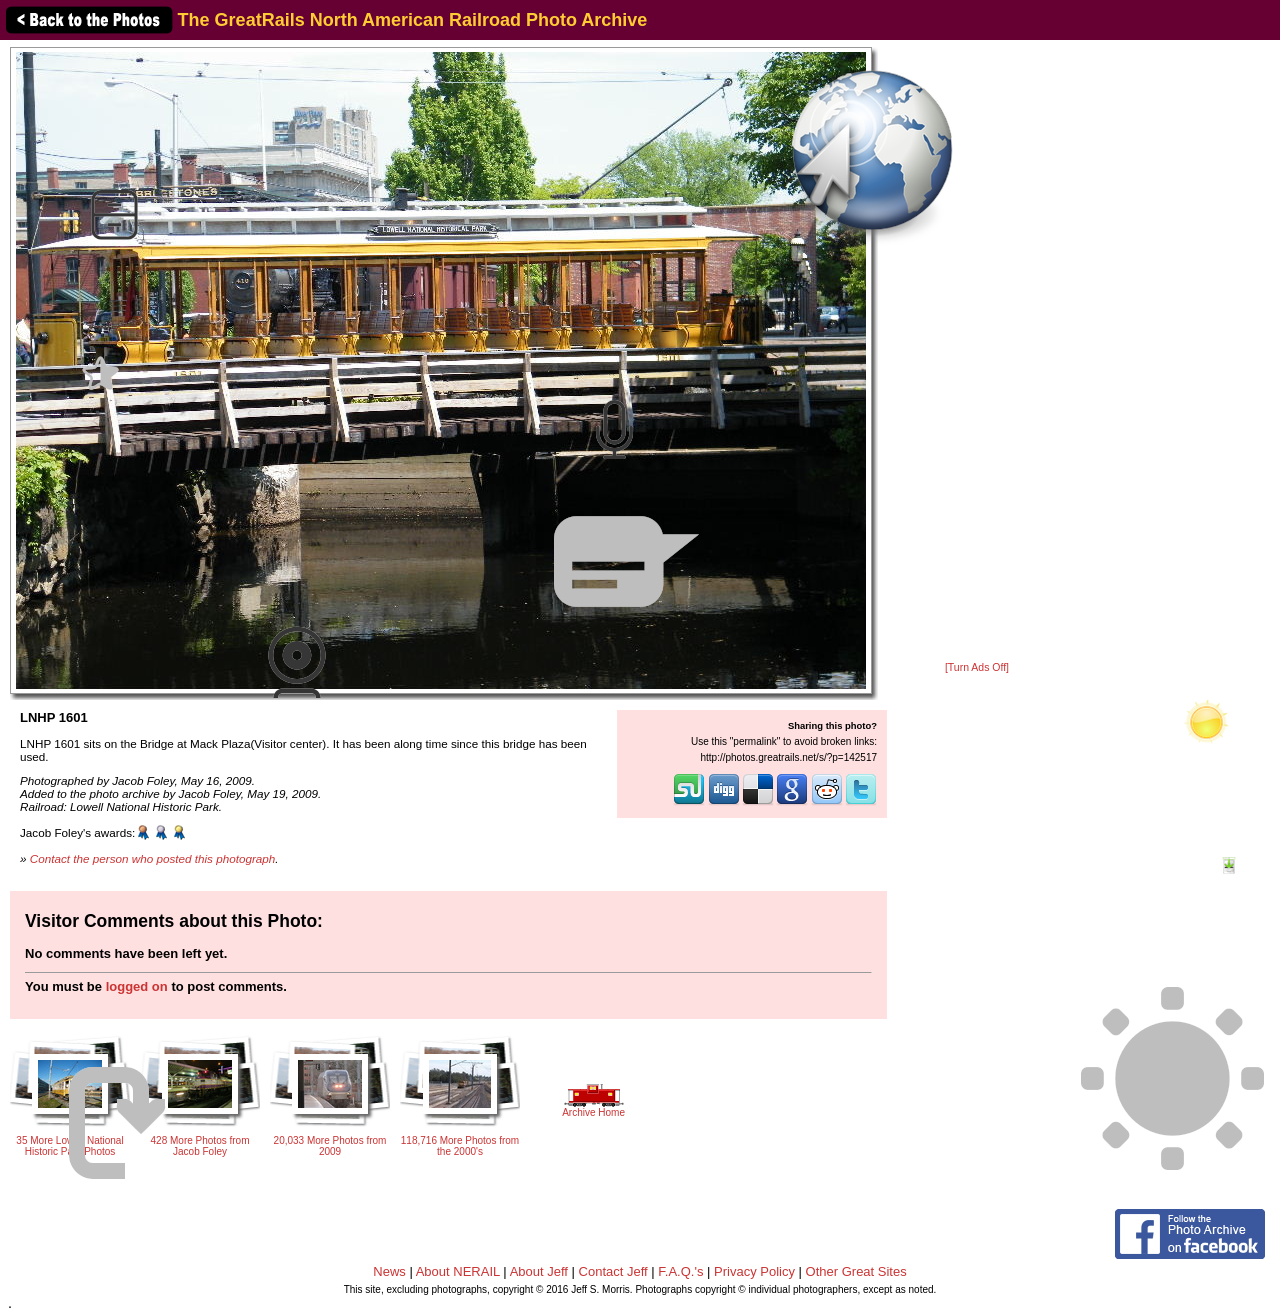  I want to click on access microphone or audio input settings, so click(614, 429).